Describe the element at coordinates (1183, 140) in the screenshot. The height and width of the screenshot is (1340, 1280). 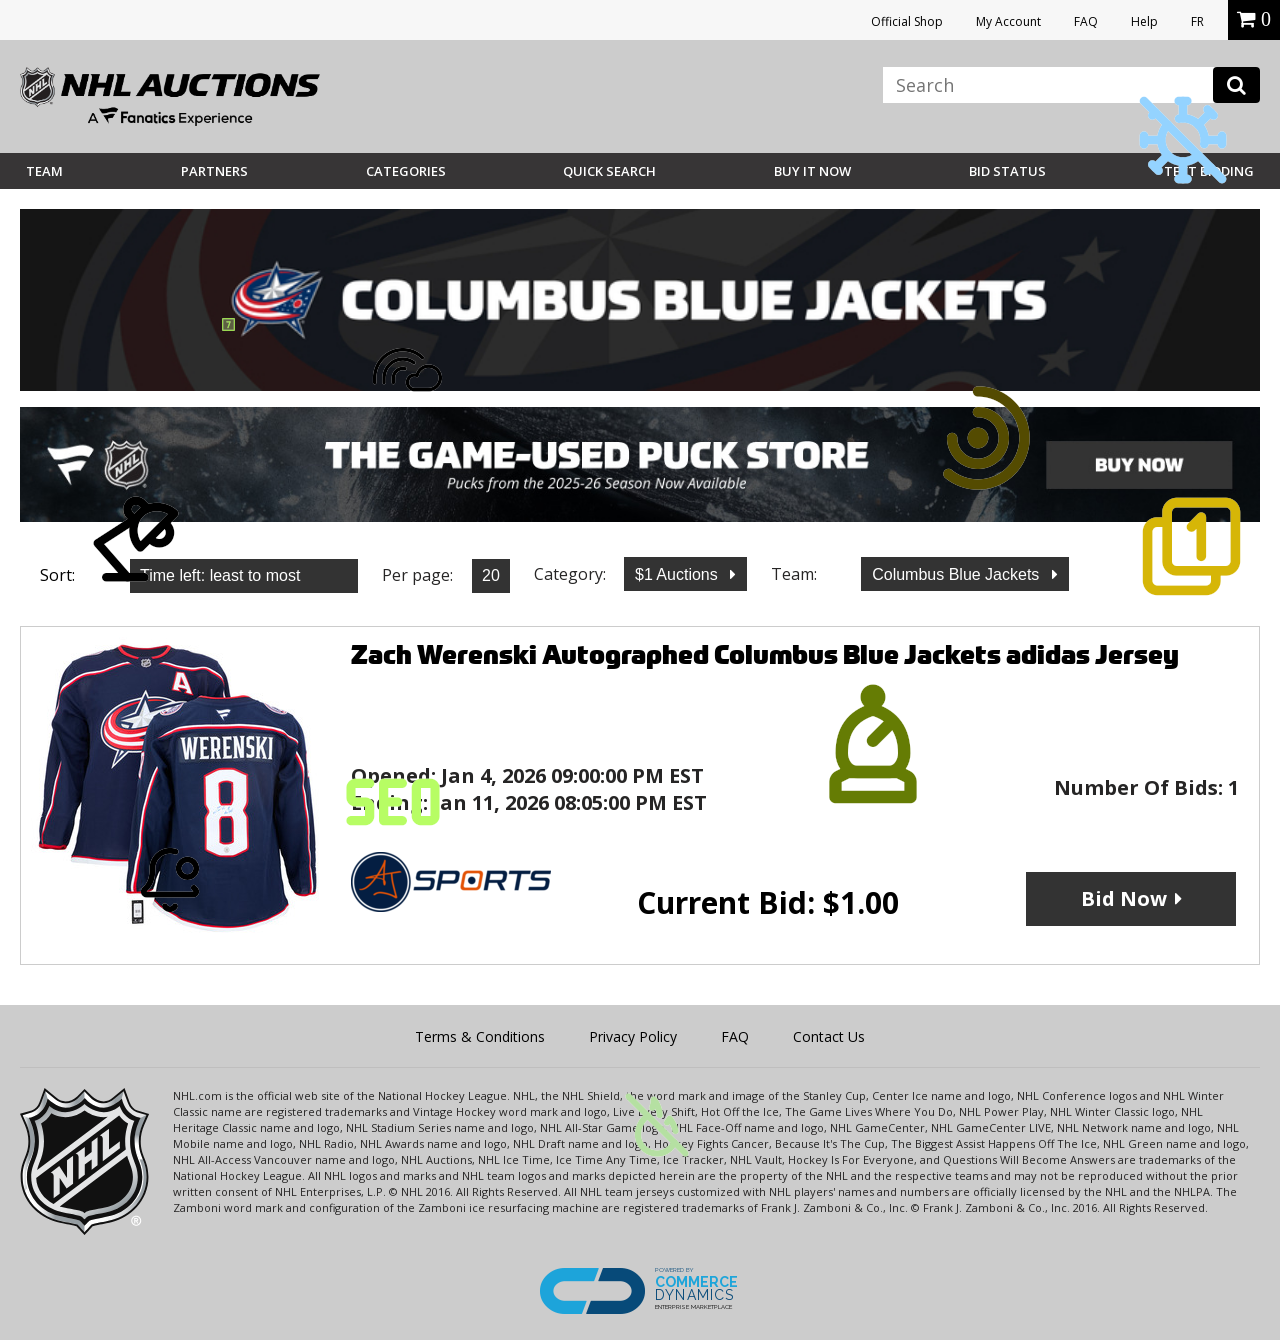
I see `virus protection enabled or threat neutralized` at that location.